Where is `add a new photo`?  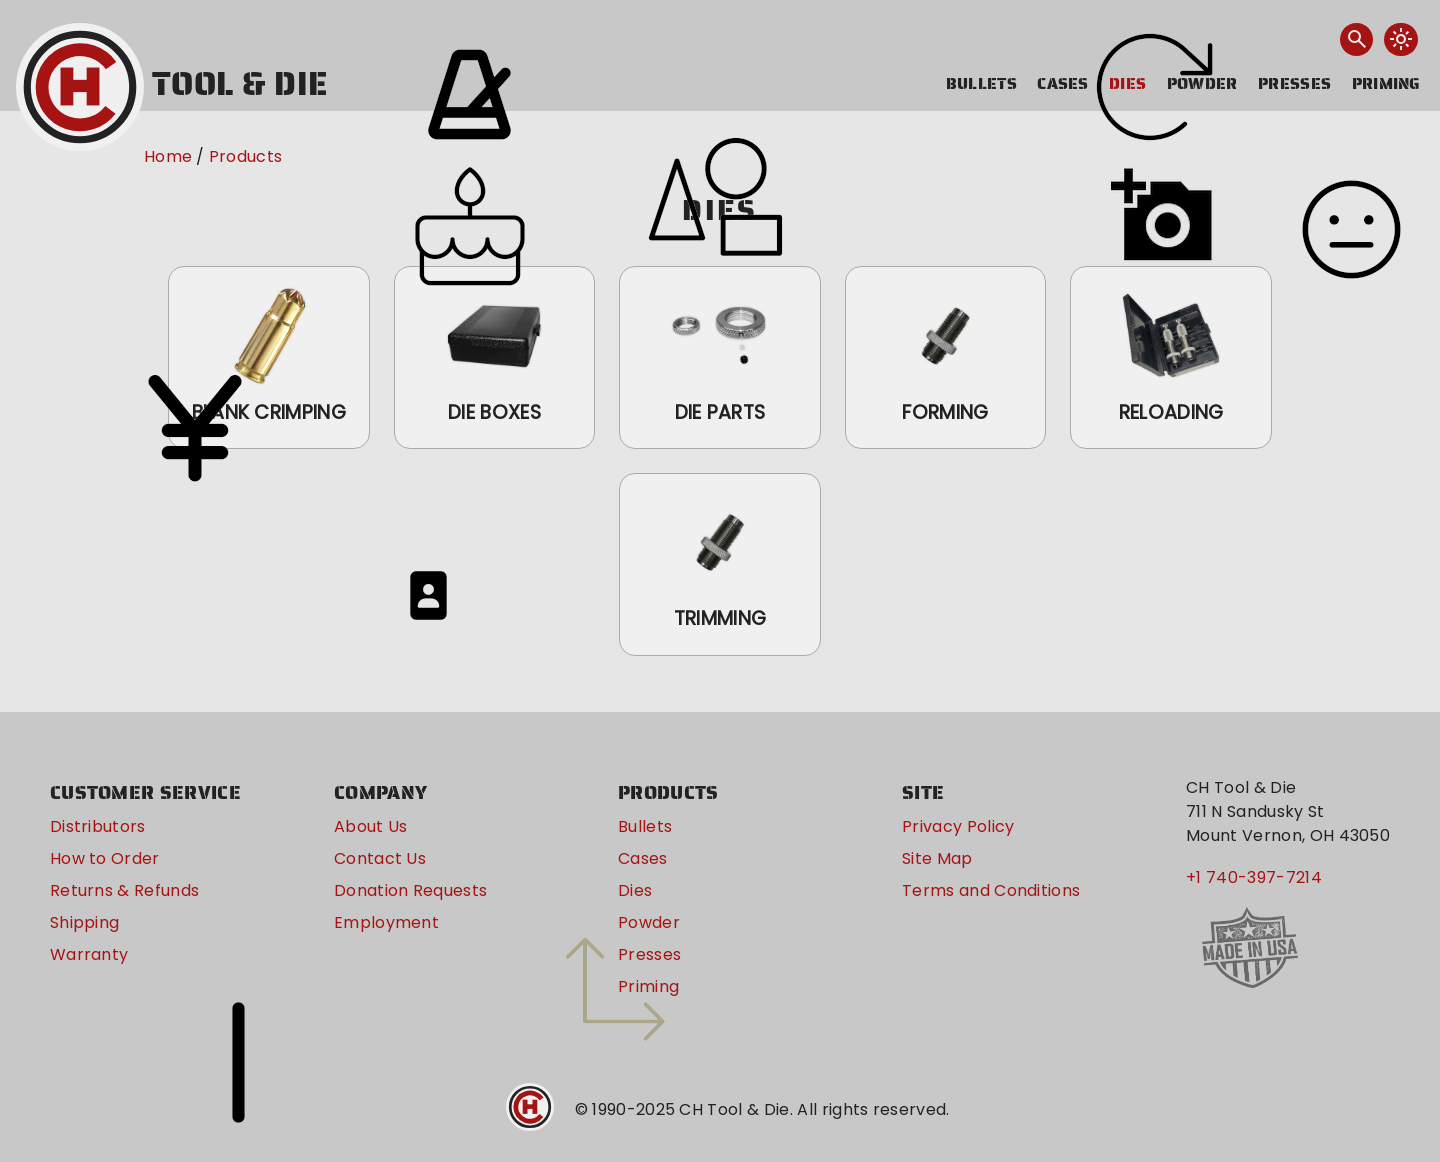 add a new photo is located at coordinates (1163, 216).